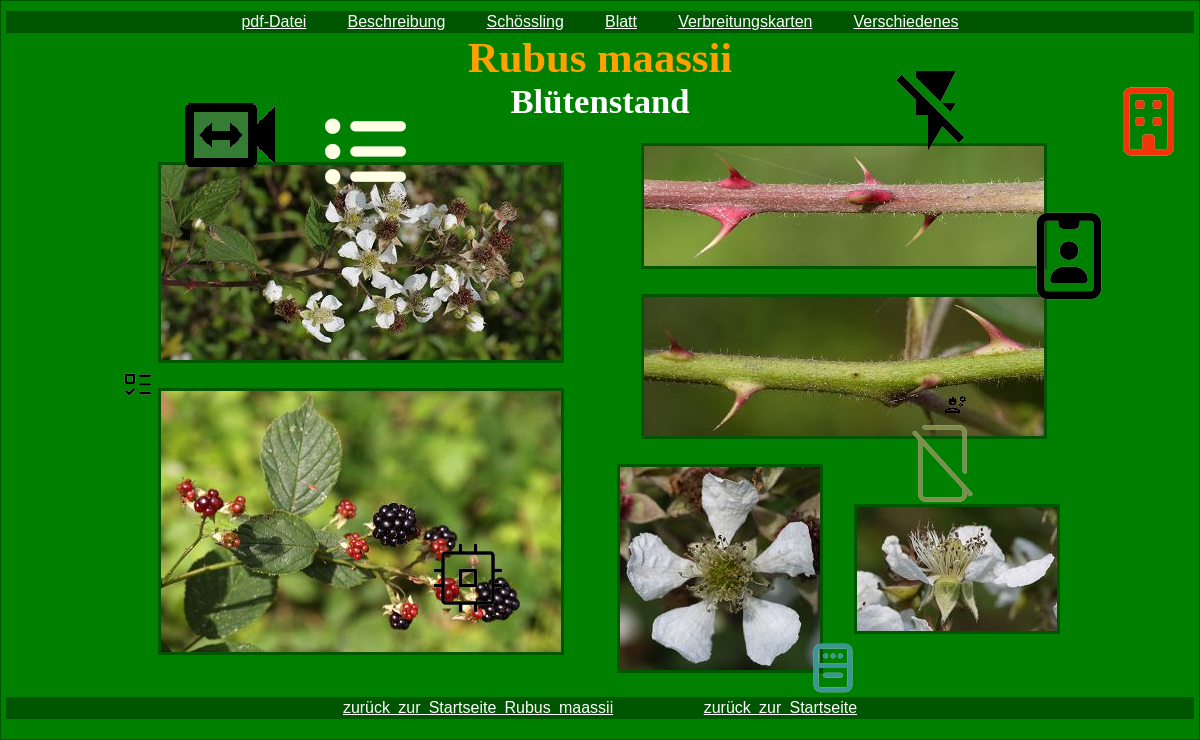 This screenshot has width=1200, height=740. Describe the element at coordinates (365, 151) in the screenshot. I see `view items in a bulleted list format` at that location.